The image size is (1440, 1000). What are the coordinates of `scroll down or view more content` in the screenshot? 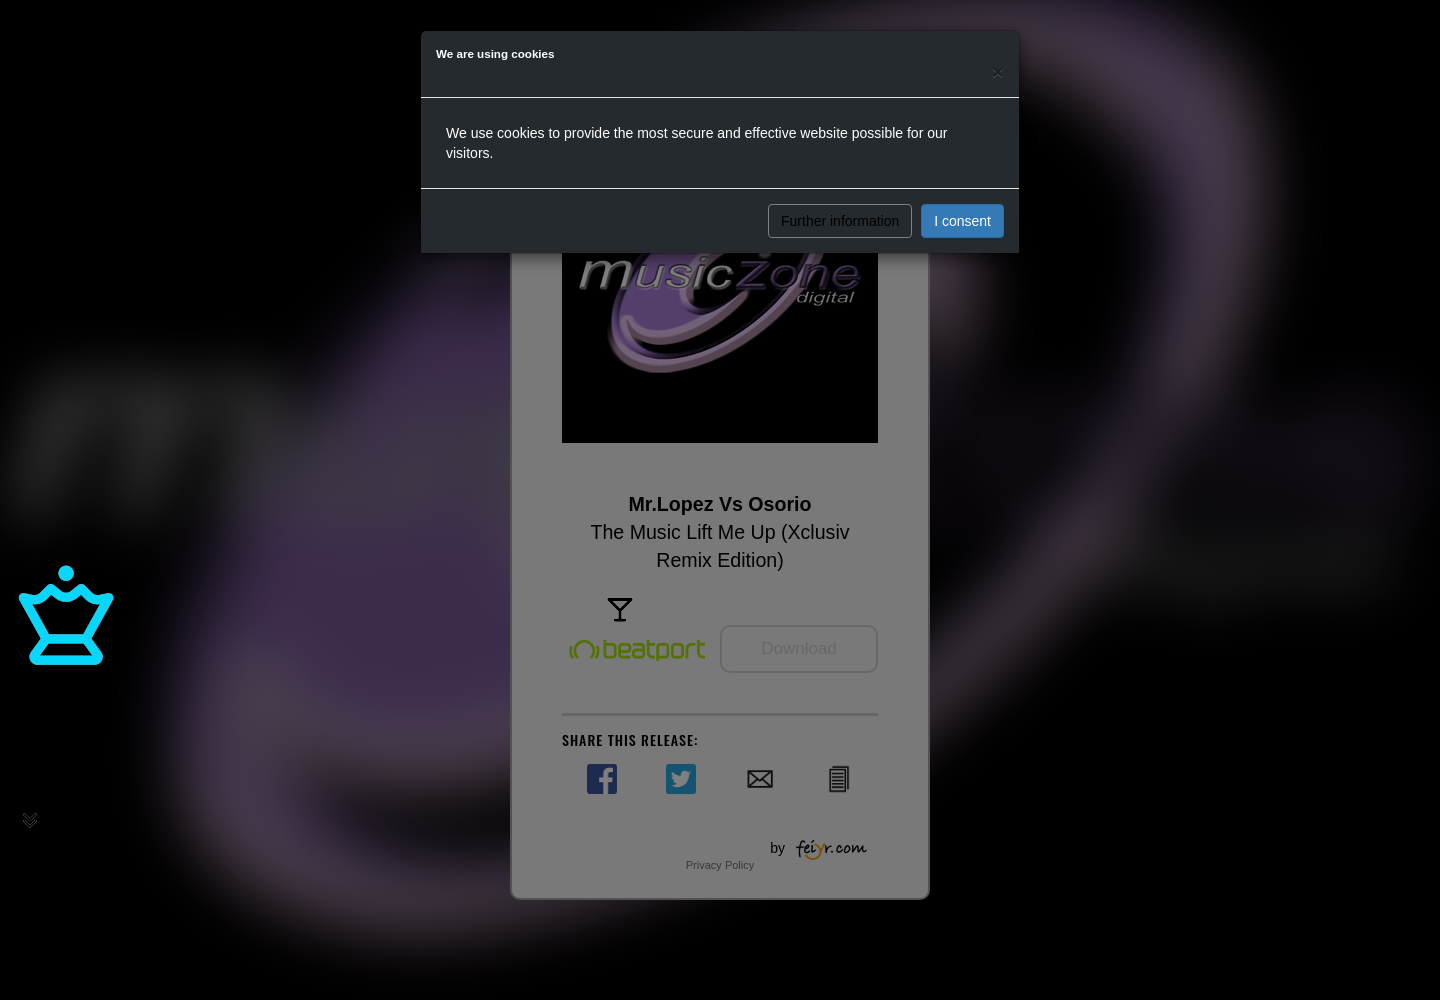 It's located at (30, 820).